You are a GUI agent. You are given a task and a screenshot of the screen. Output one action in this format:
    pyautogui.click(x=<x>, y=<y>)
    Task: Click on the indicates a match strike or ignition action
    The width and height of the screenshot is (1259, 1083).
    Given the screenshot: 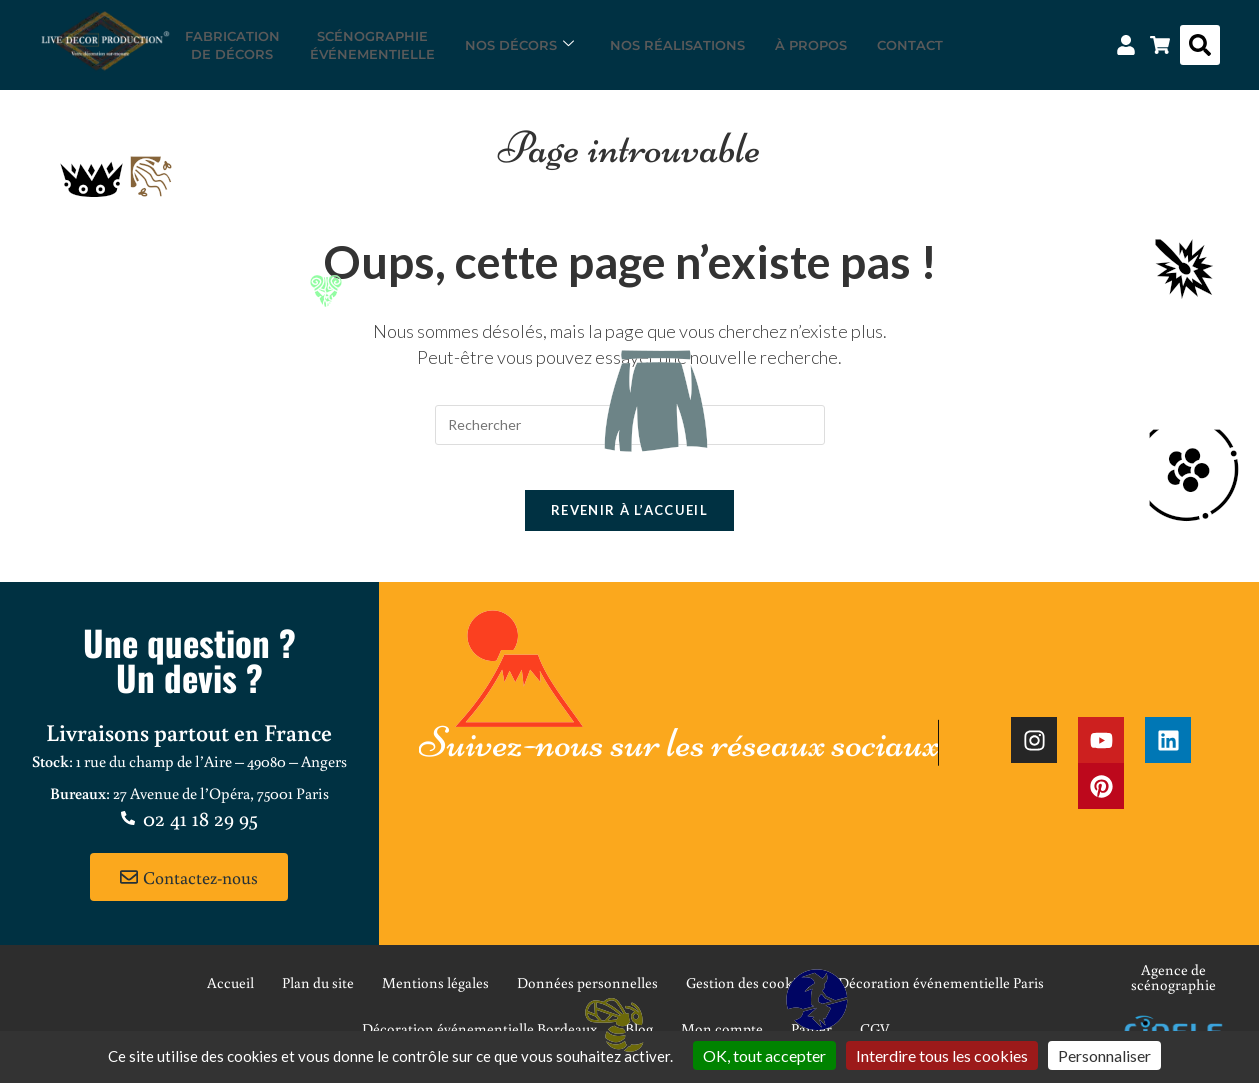 What is the action you would take?
    pyautogui.click(x=1185, y=269)
    